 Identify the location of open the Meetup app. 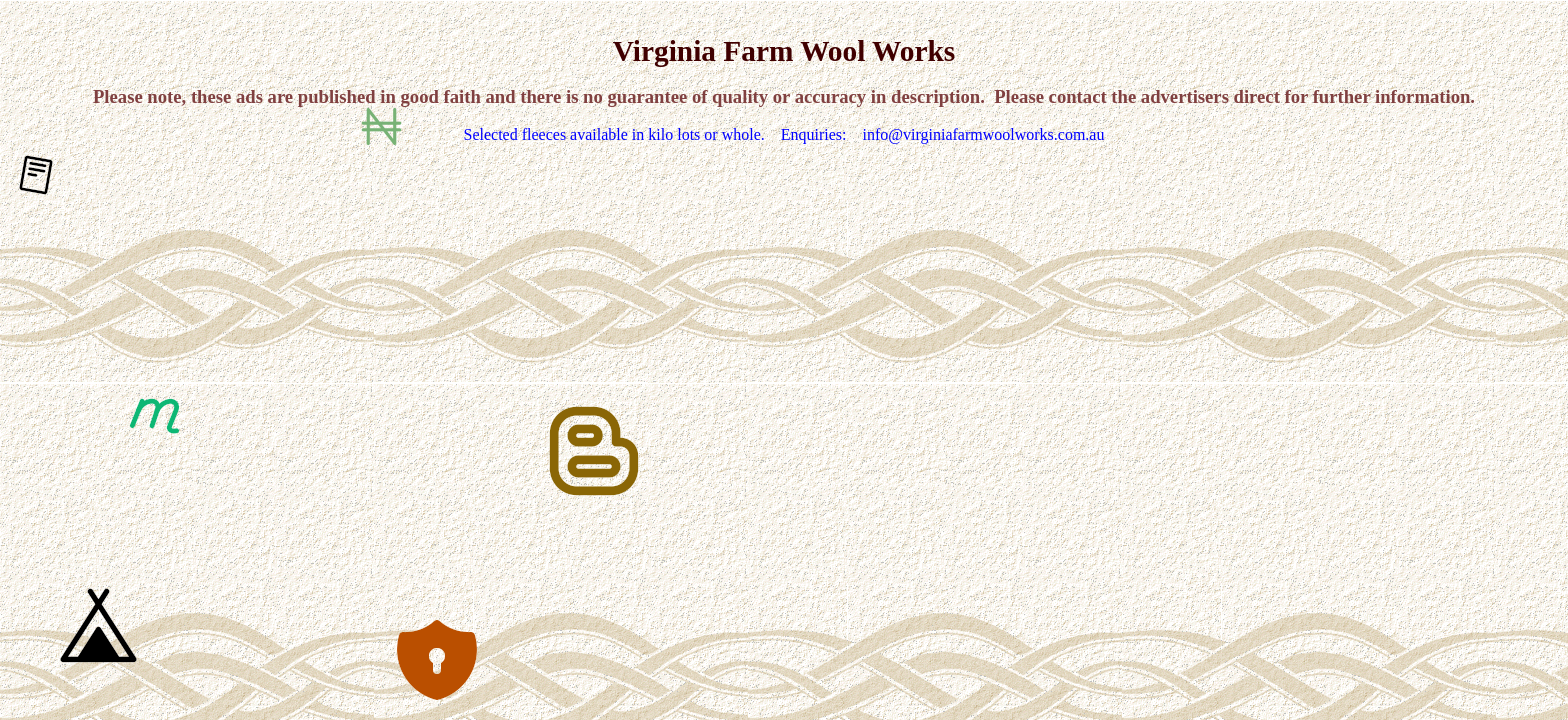
(154, 413).